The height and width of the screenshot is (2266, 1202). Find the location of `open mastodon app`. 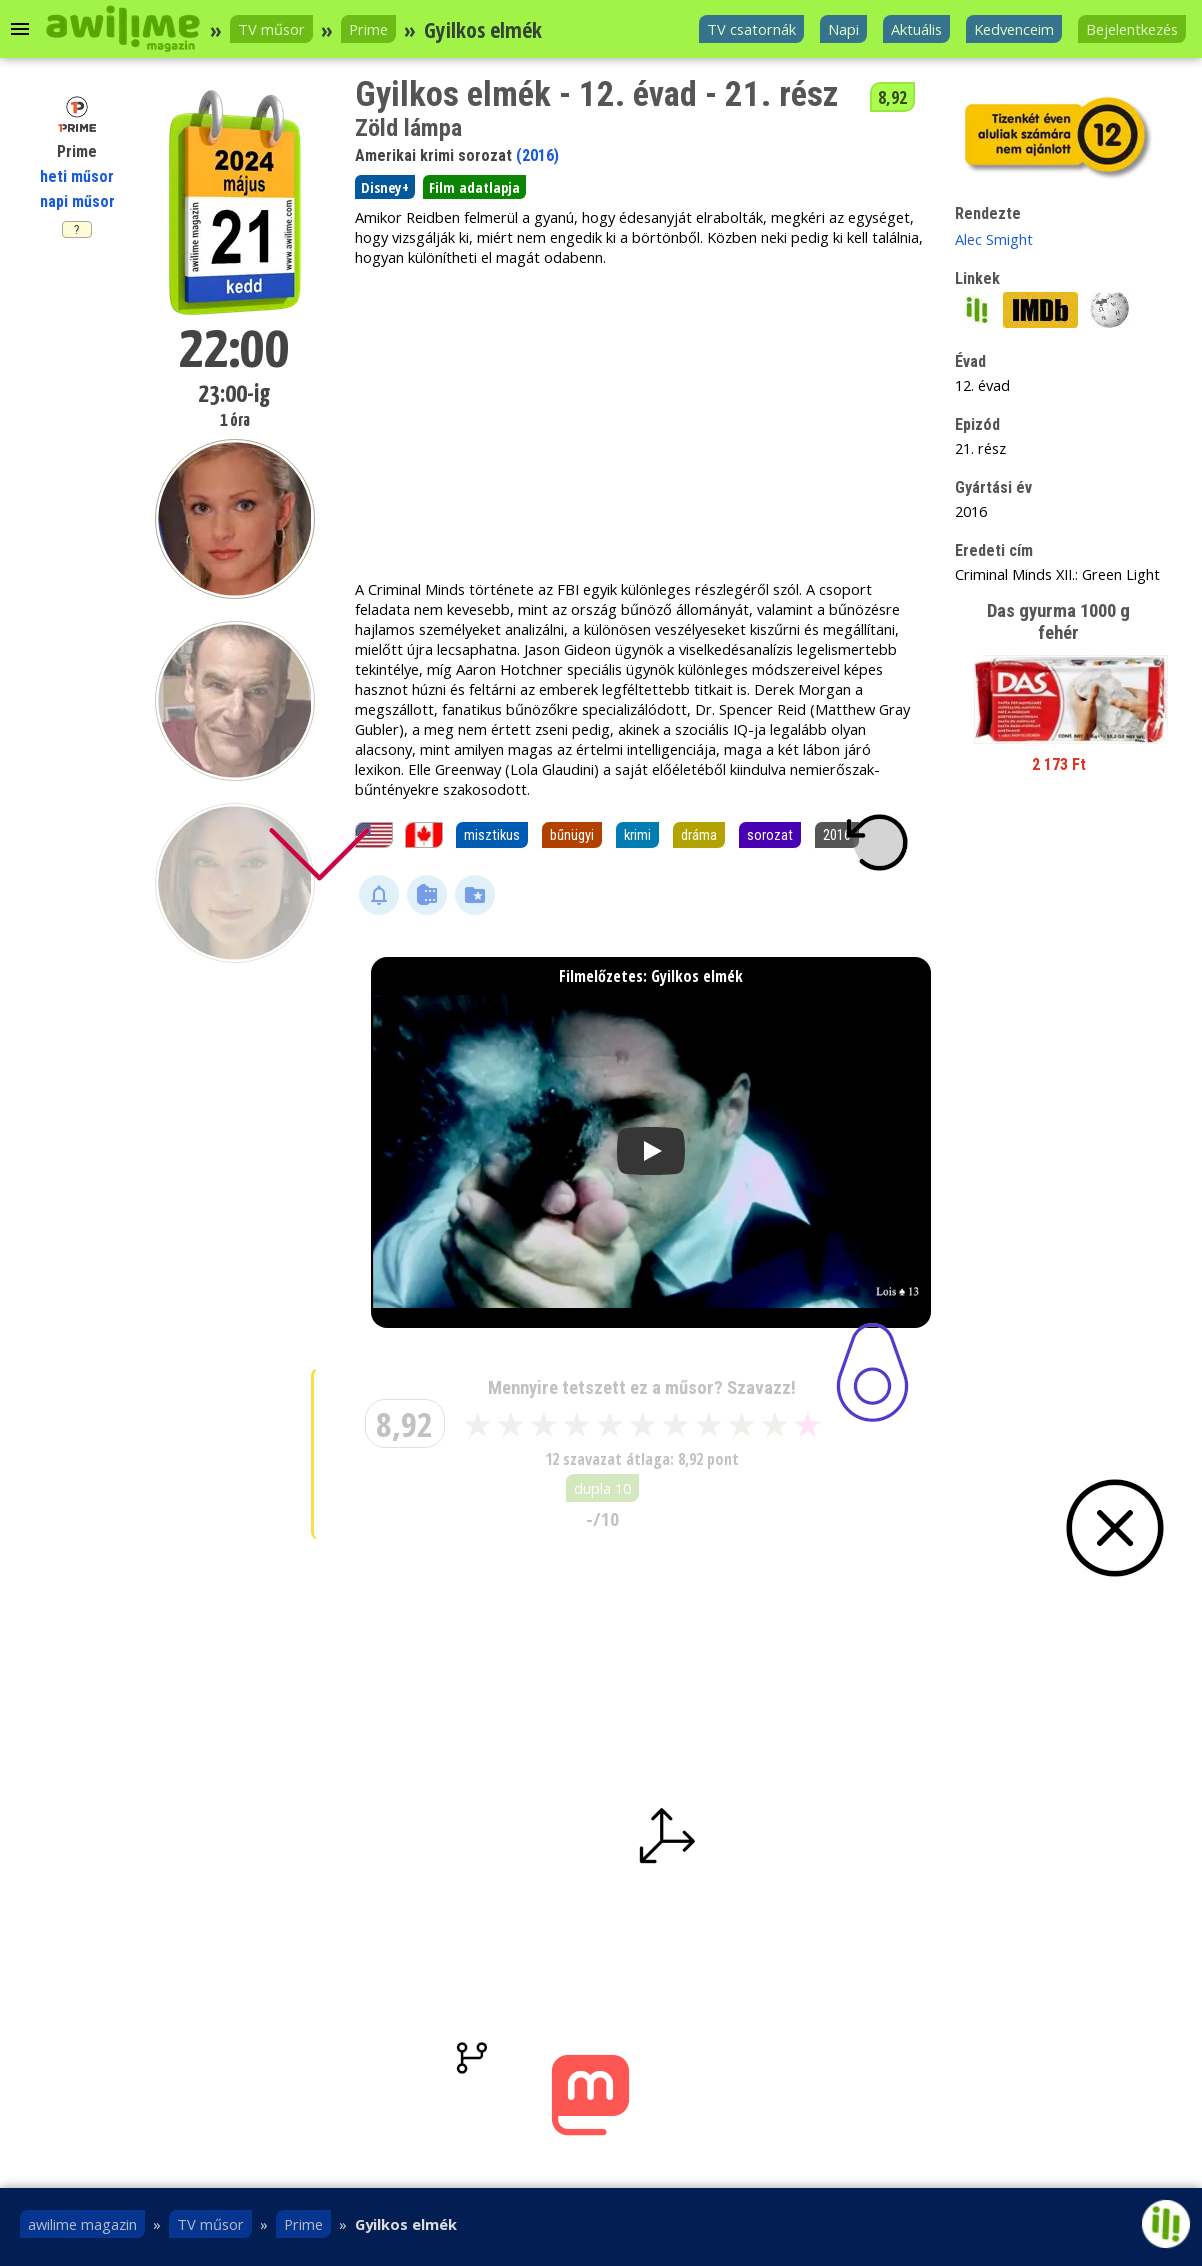

open mastodon app is located at coordinates (590, 2093).